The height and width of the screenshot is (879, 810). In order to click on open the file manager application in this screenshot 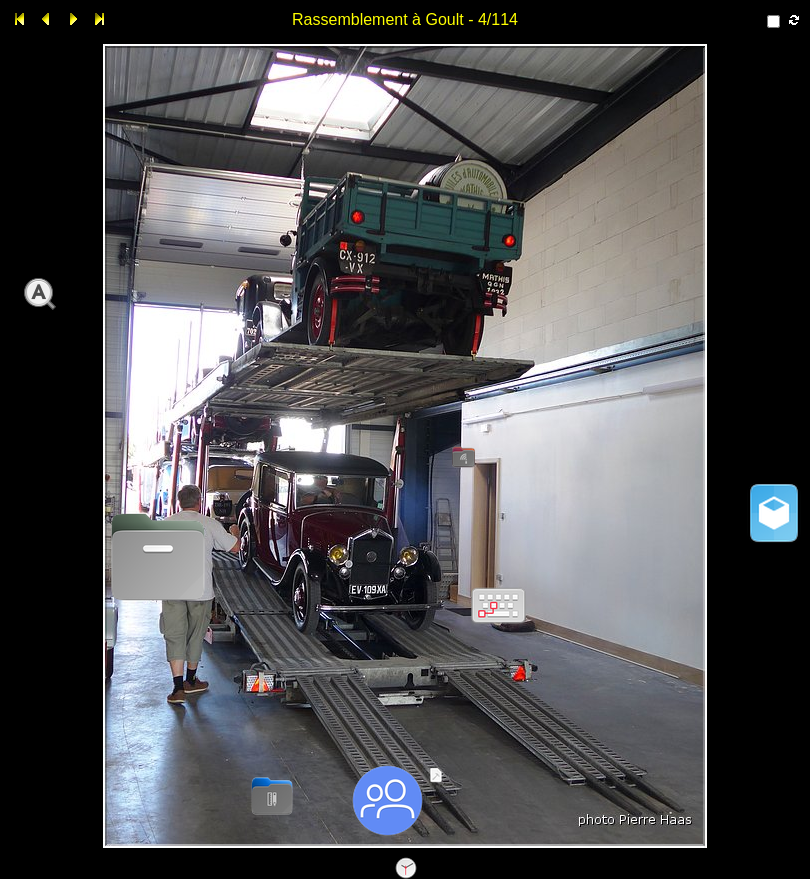, I will do `click(158, 557)`.